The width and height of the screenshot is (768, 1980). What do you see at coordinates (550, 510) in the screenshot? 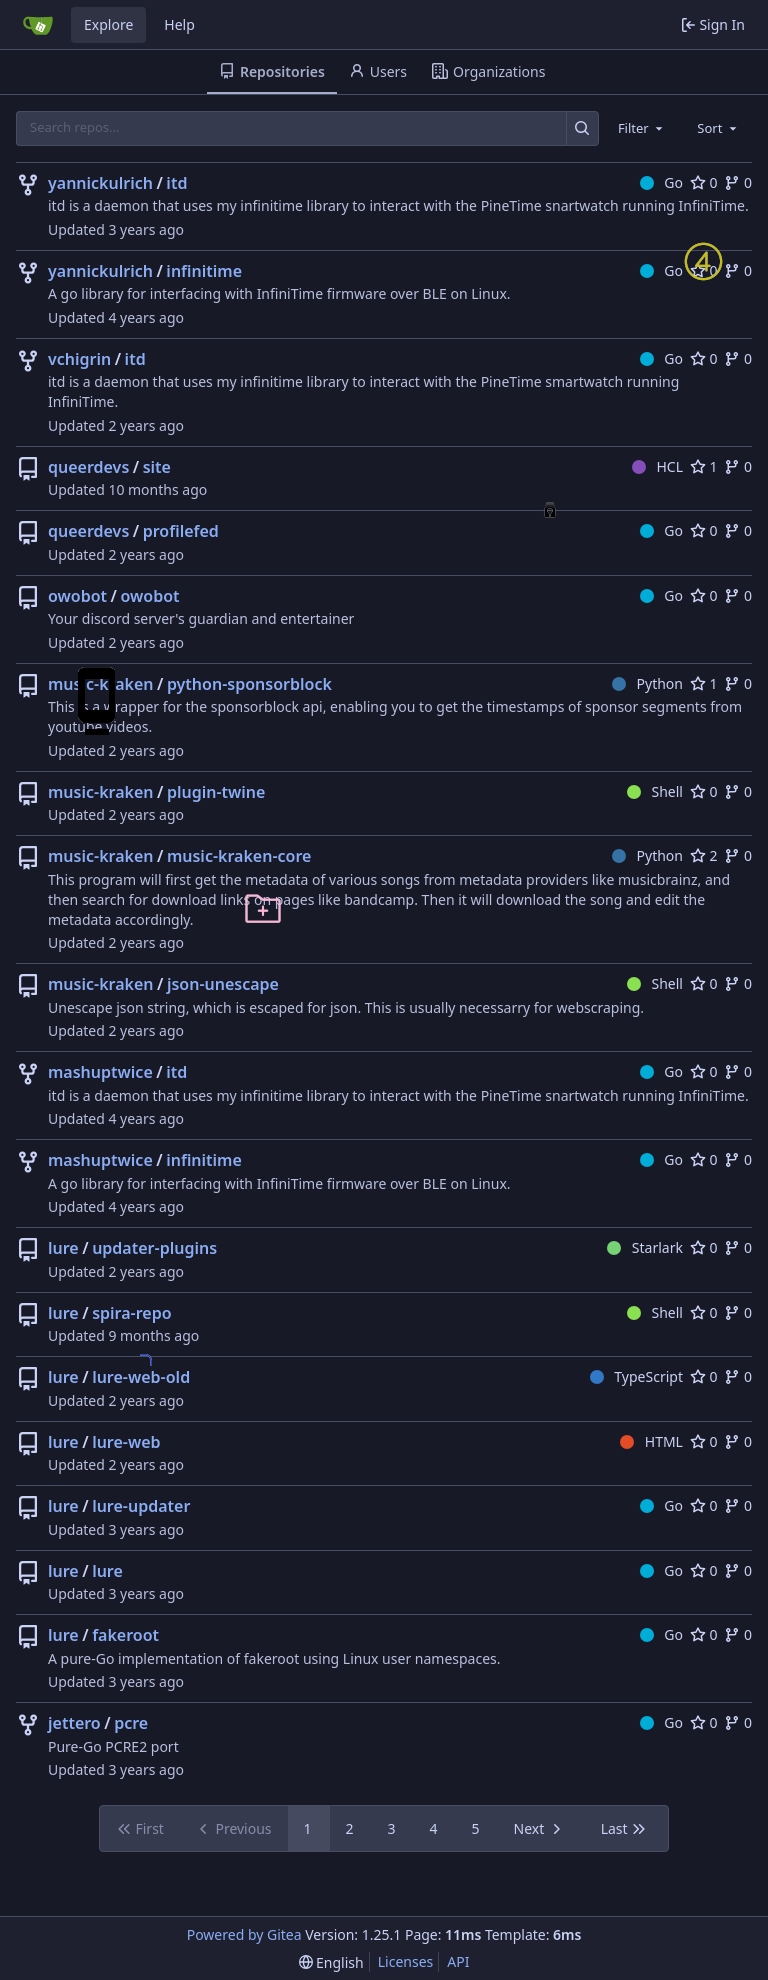
I see `view batch prediction results` at bounding box center [550, 510].